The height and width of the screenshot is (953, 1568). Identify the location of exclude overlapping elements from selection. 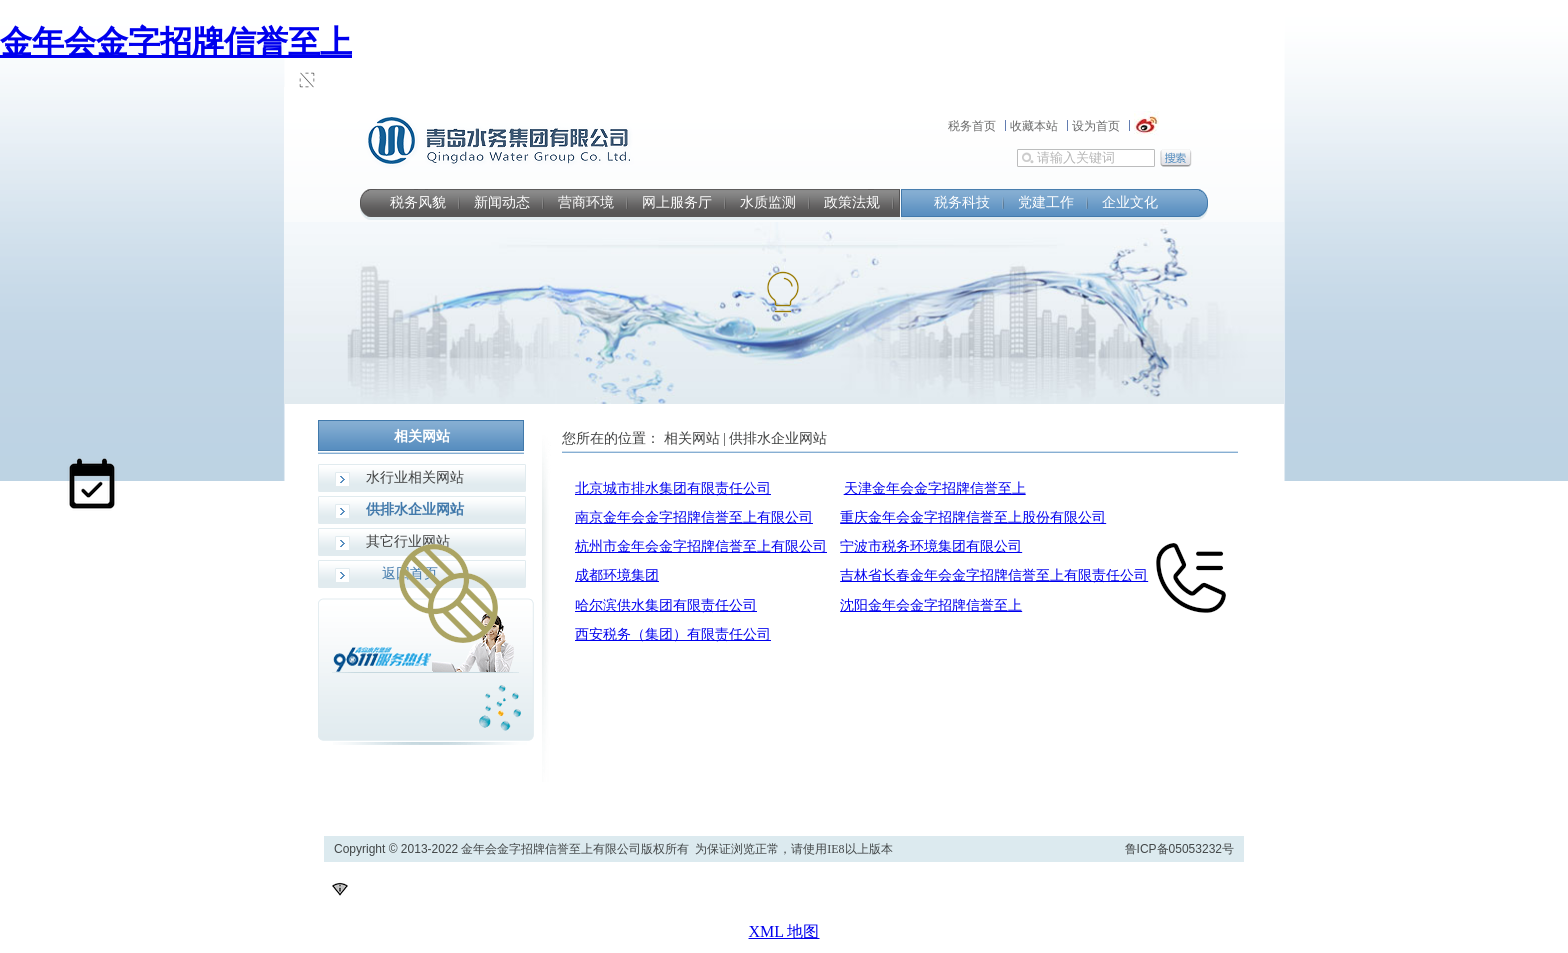
(448, 593).